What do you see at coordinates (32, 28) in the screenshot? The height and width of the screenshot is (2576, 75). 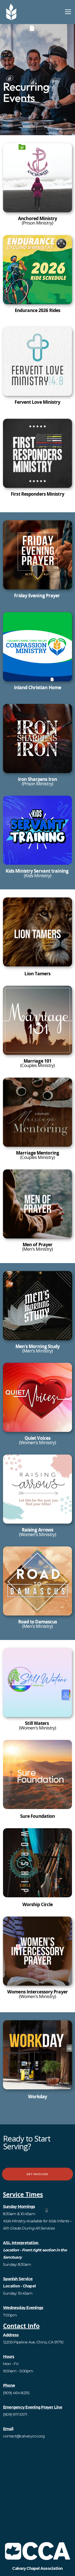 I see `indicates an empty or zero-byte file` at bounding box center [32, 28].